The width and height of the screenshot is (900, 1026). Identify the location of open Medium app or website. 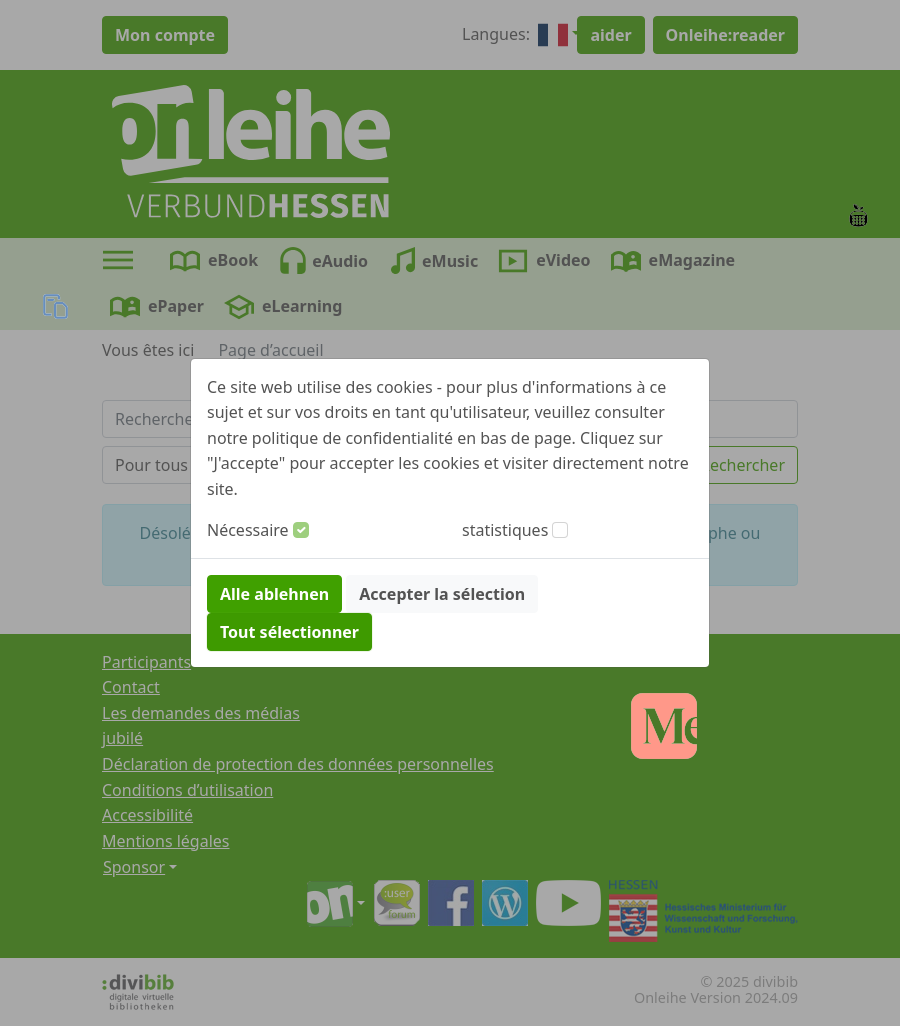
(664, 726).